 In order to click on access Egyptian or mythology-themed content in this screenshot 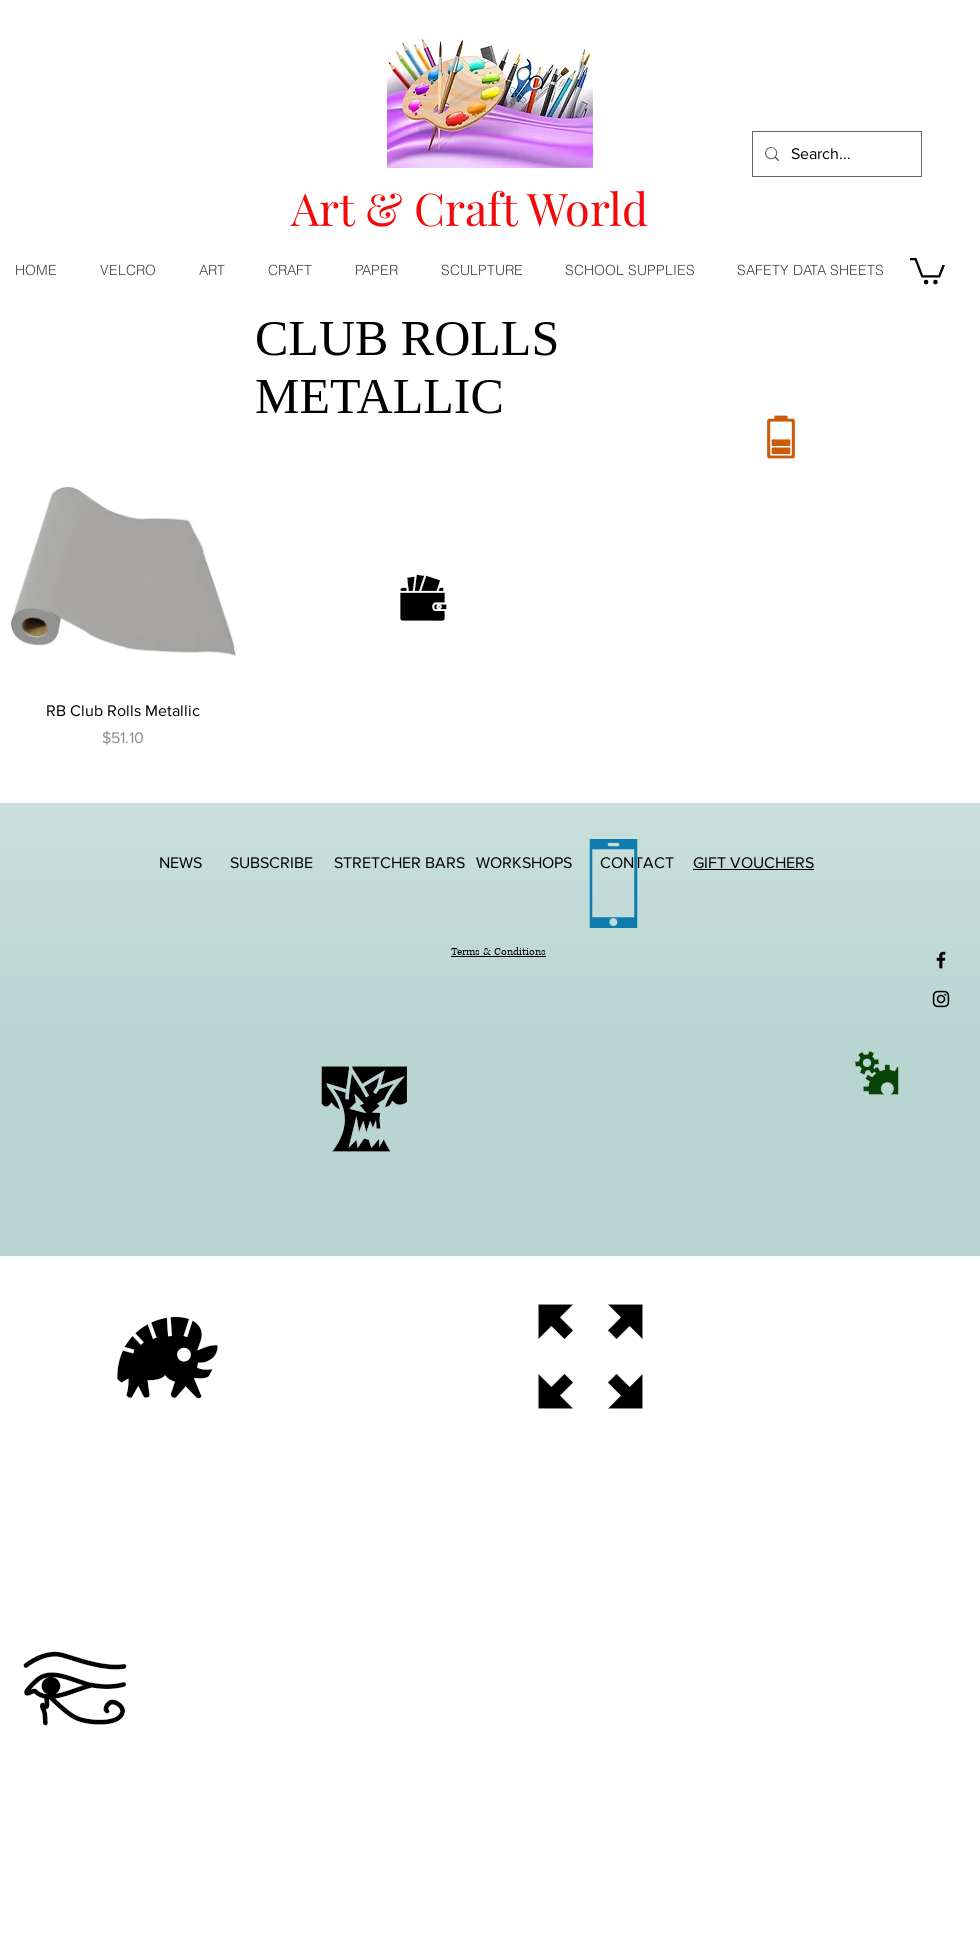, I will do `click(75, 1687)`.